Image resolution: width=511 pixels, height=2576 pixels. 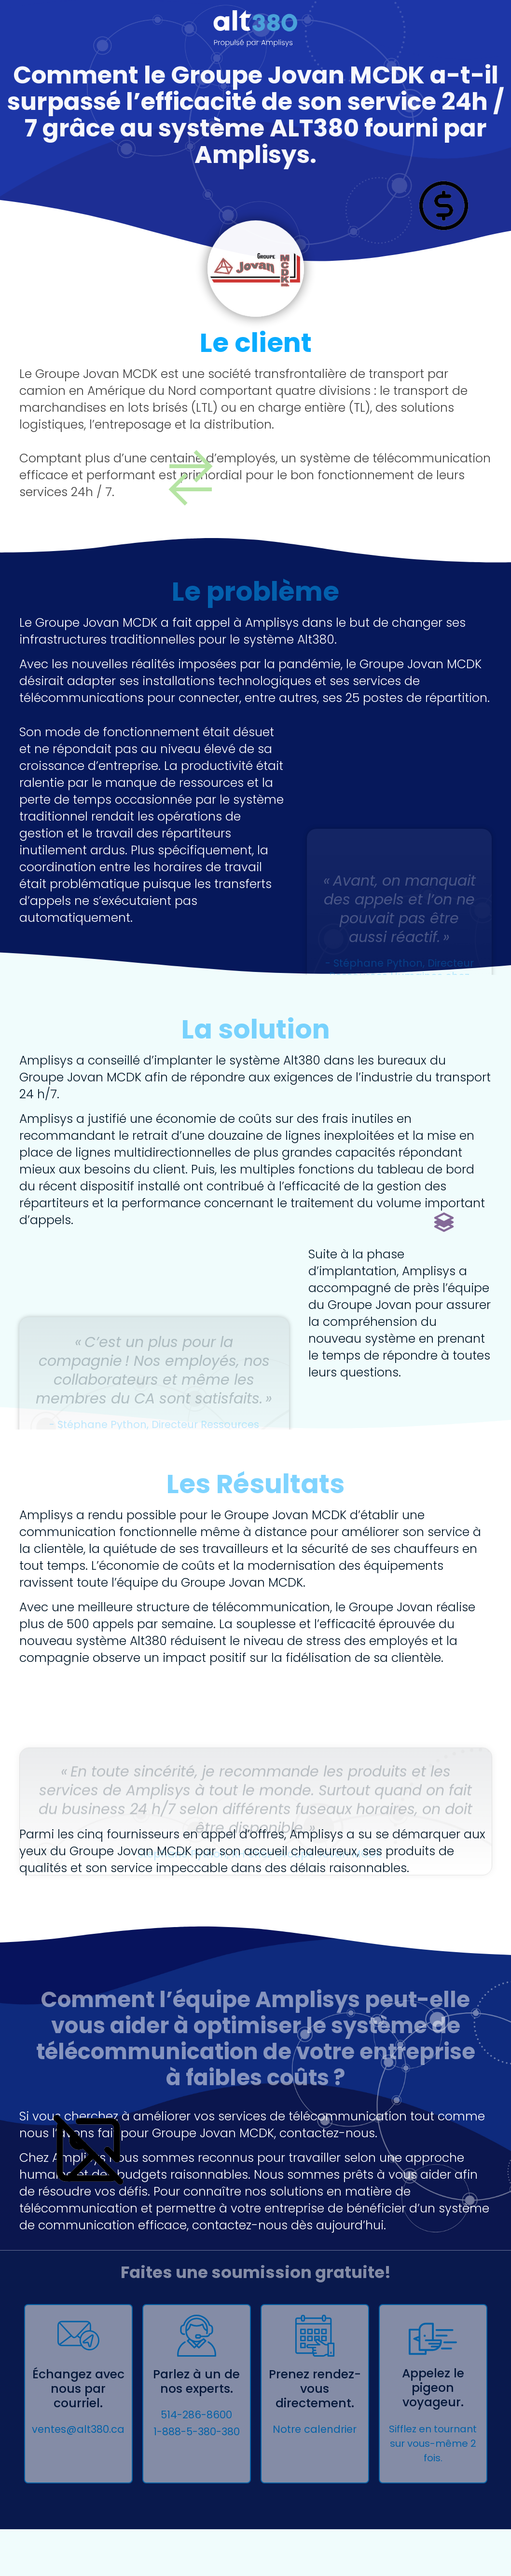 I want to click on view account balance or financial information, so click(x=443, y=205).